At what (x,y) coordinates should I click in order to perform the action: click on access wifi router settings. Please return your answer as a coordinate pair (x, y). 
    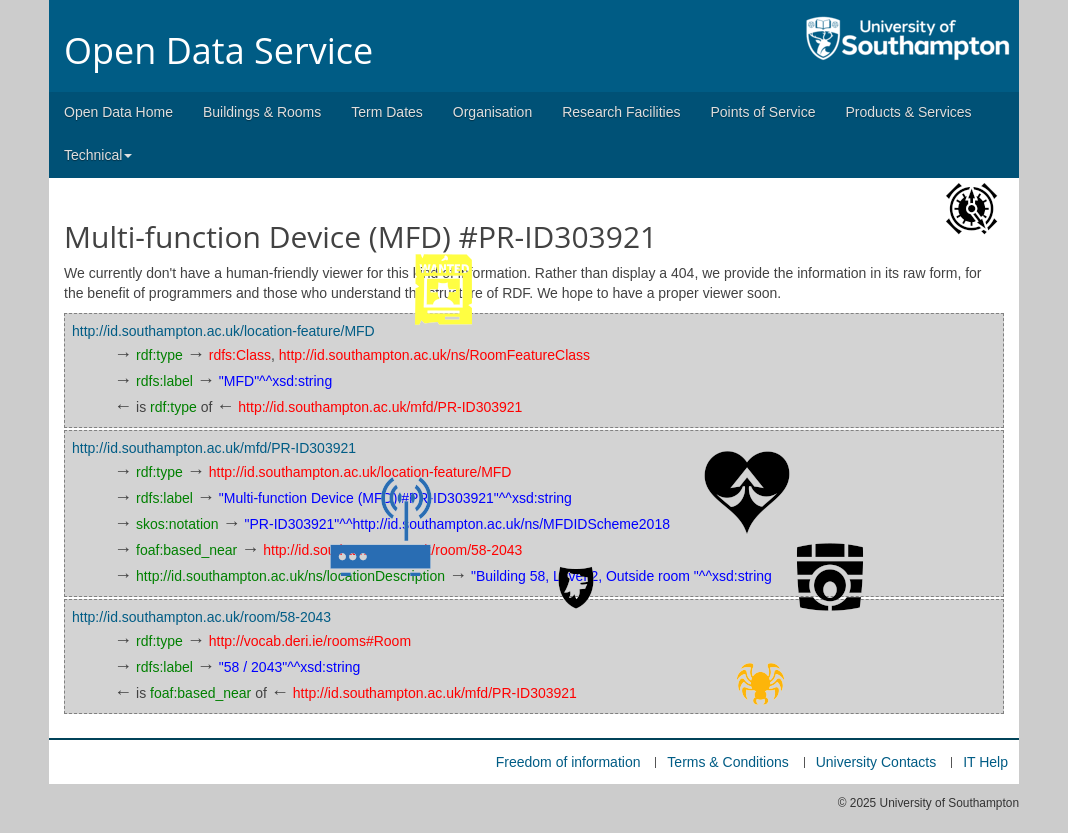
    Looking at the image, I should click on (380, 525).